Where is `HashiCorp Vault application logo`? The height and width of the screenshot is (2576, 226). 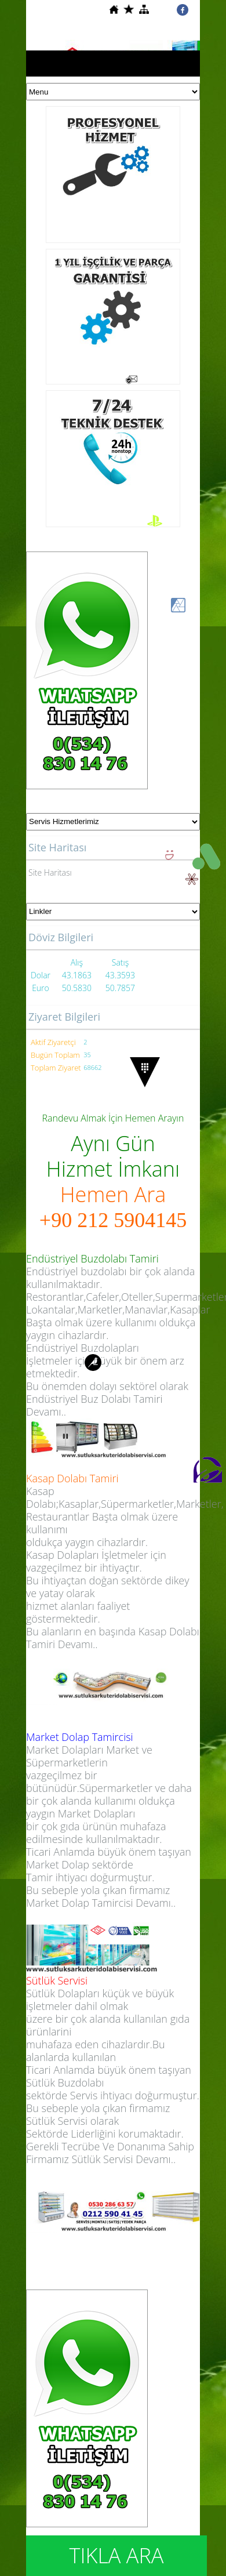 HashiCorp Vault application logo is located at coordinates (145, 1072).